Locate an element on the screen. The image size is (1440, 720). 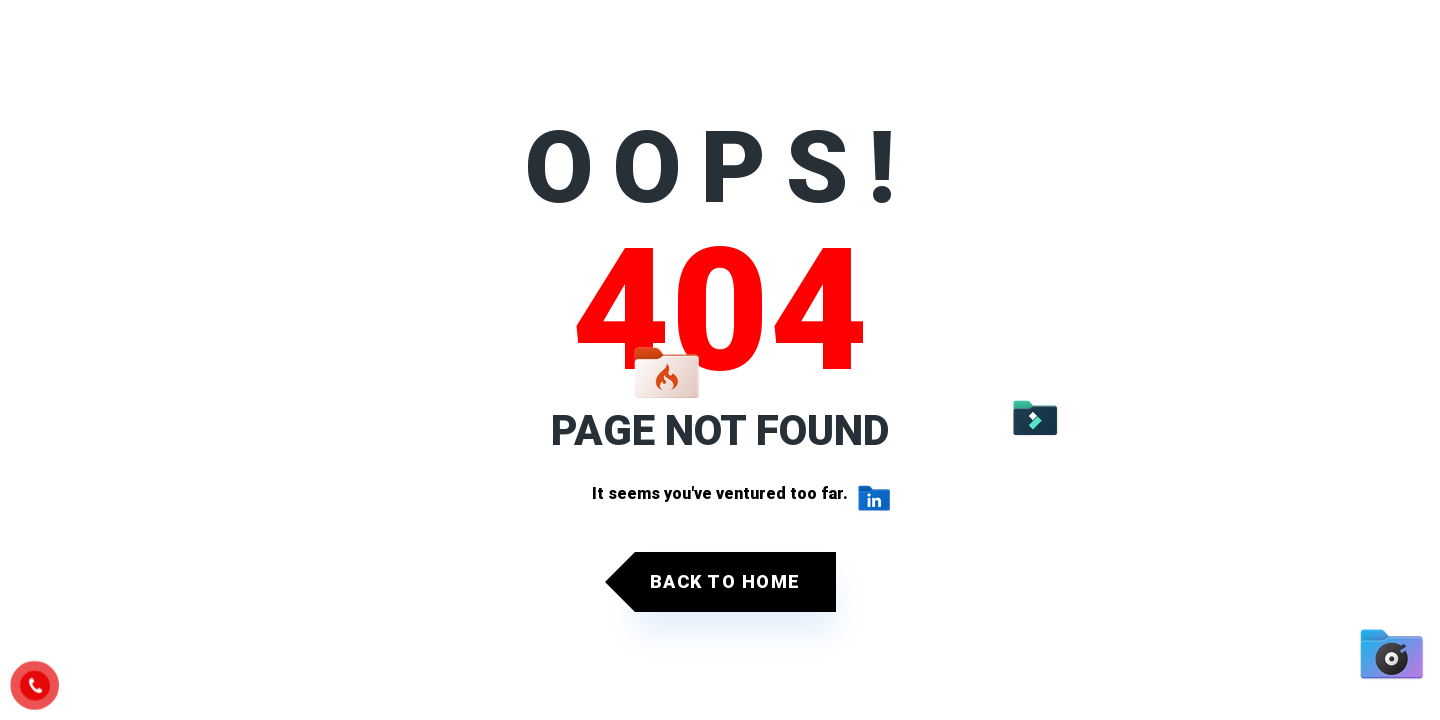
codeigniter framework project folder is located at coordinates (666, 374).